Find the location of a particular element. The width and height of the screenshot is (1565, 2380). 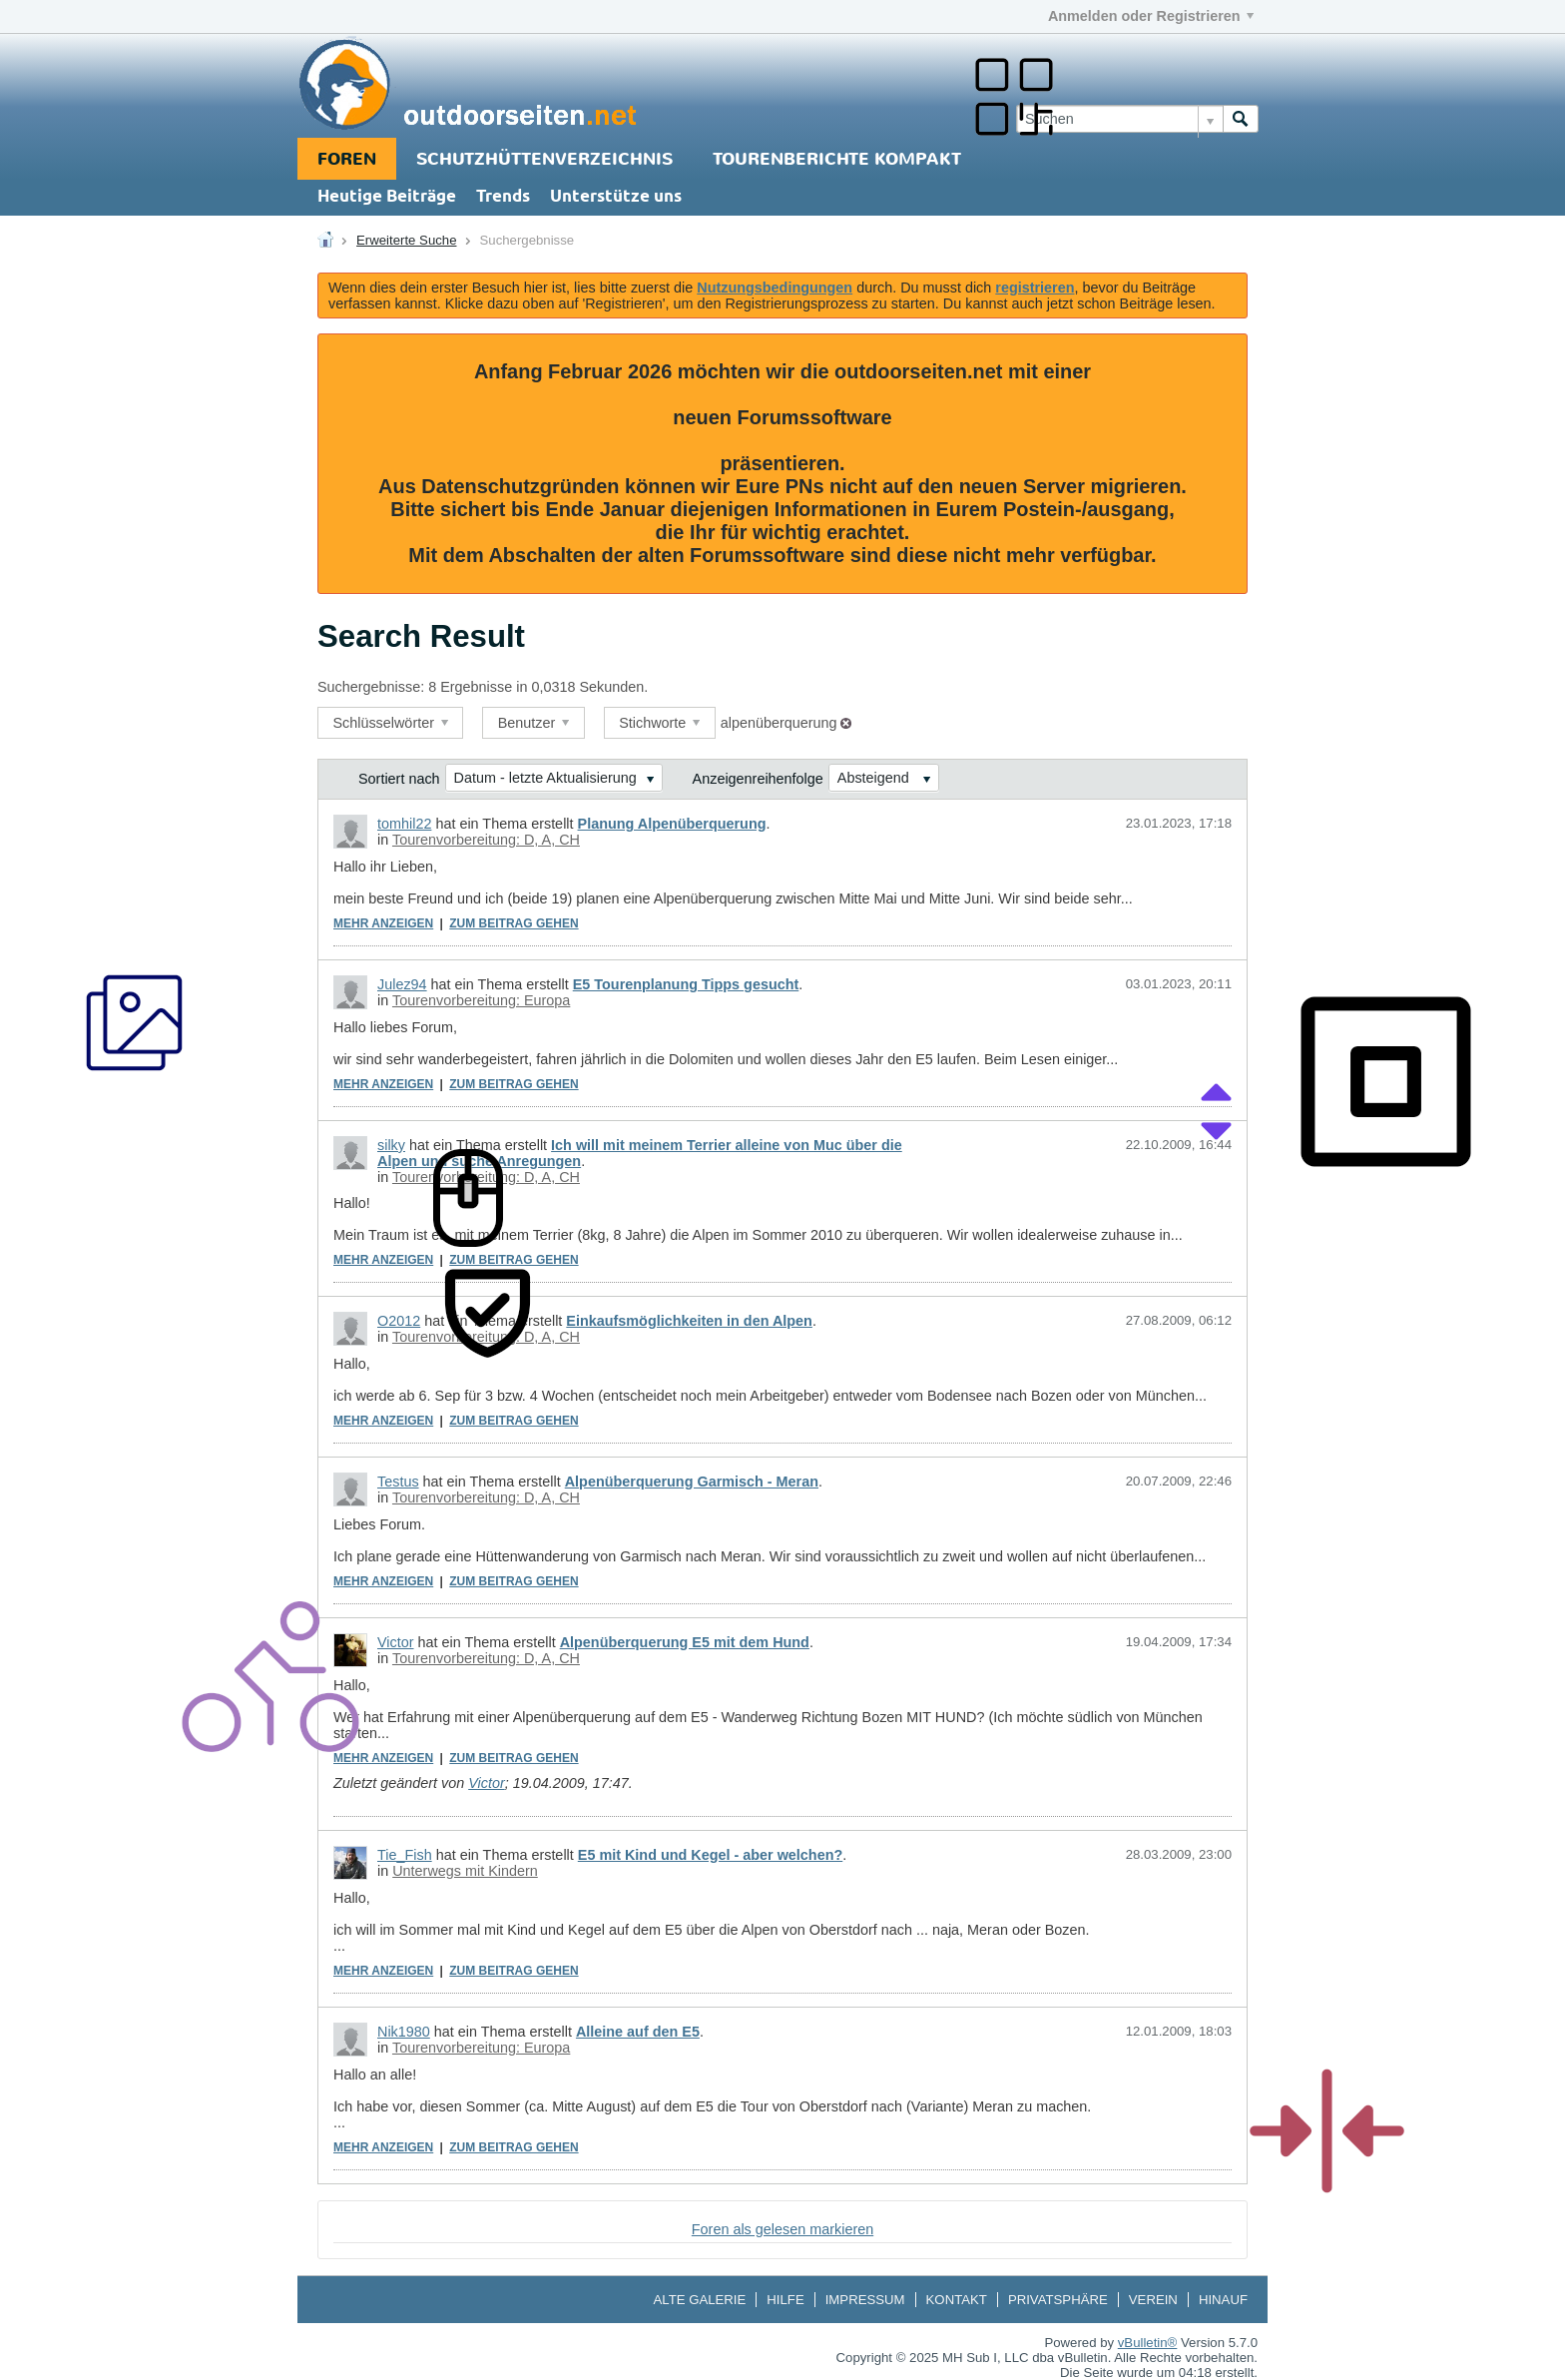

scan or generate a qr code is located at coordinates (1014, 97).